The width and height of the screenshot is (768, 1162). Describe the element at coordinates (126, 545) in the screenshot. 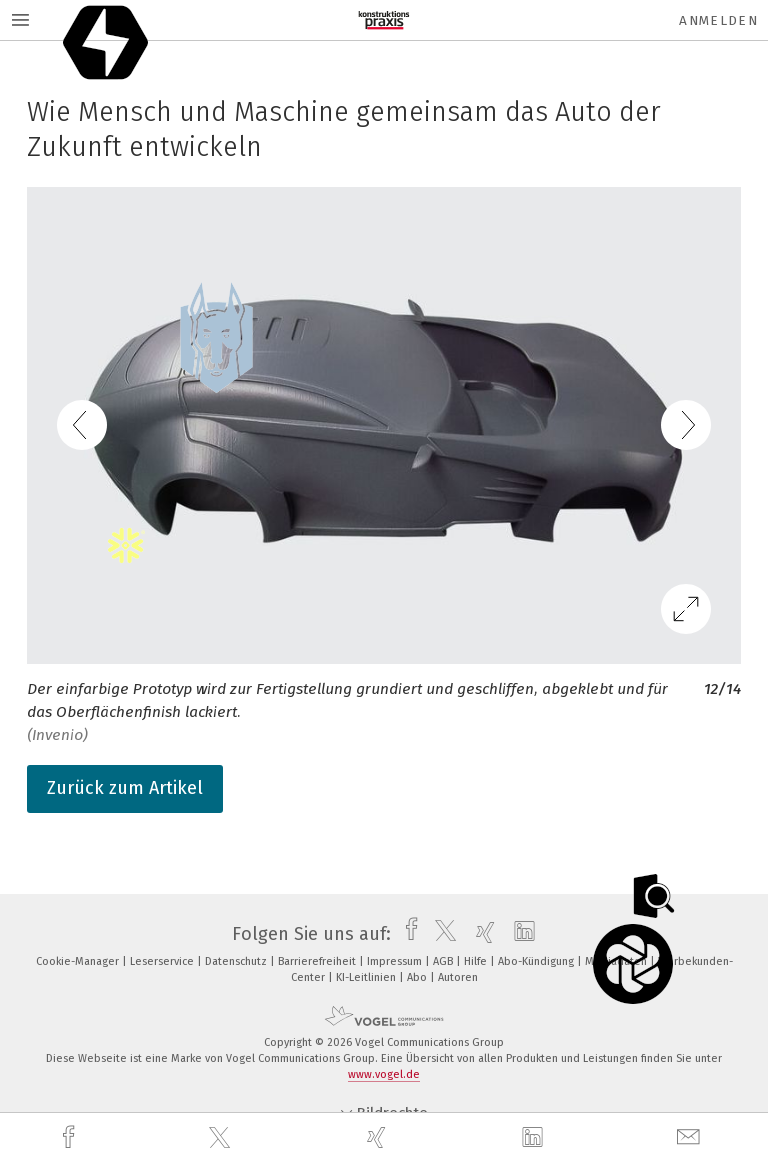

I see `snowflake data cloud platform logo` at that location.